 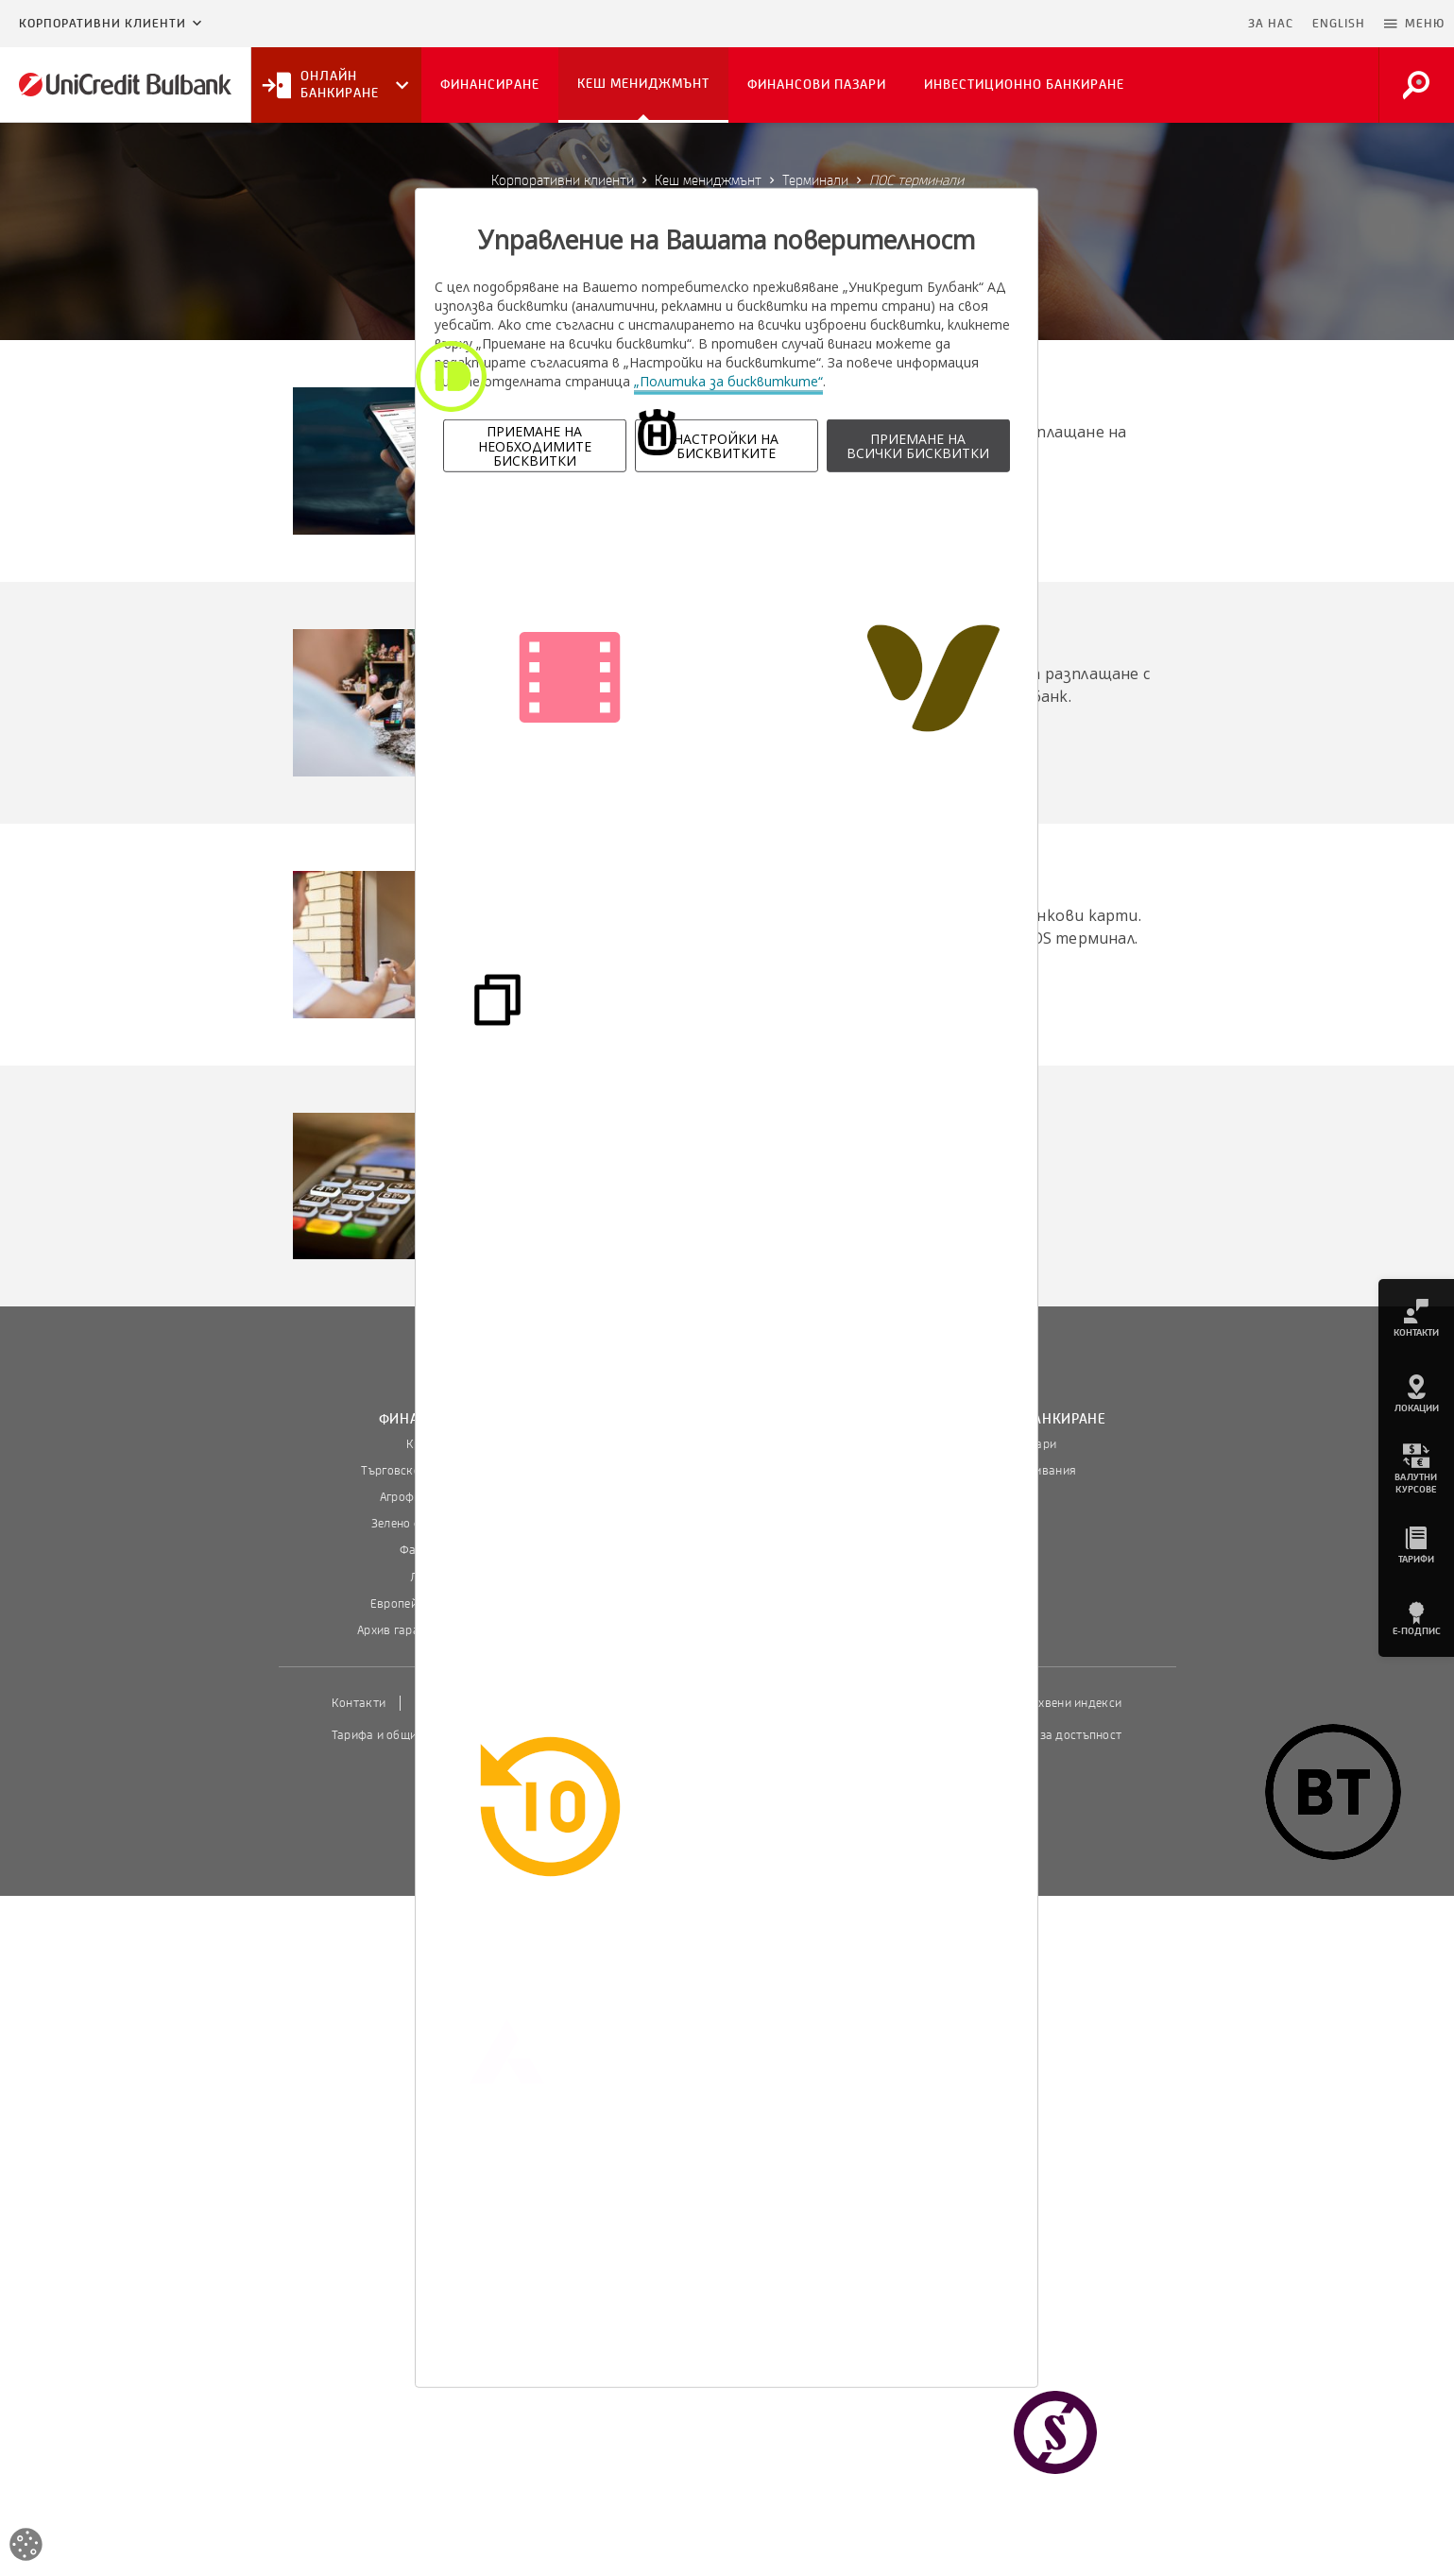 I want to click on copy file to clipboard, so click(x=497, y=999).